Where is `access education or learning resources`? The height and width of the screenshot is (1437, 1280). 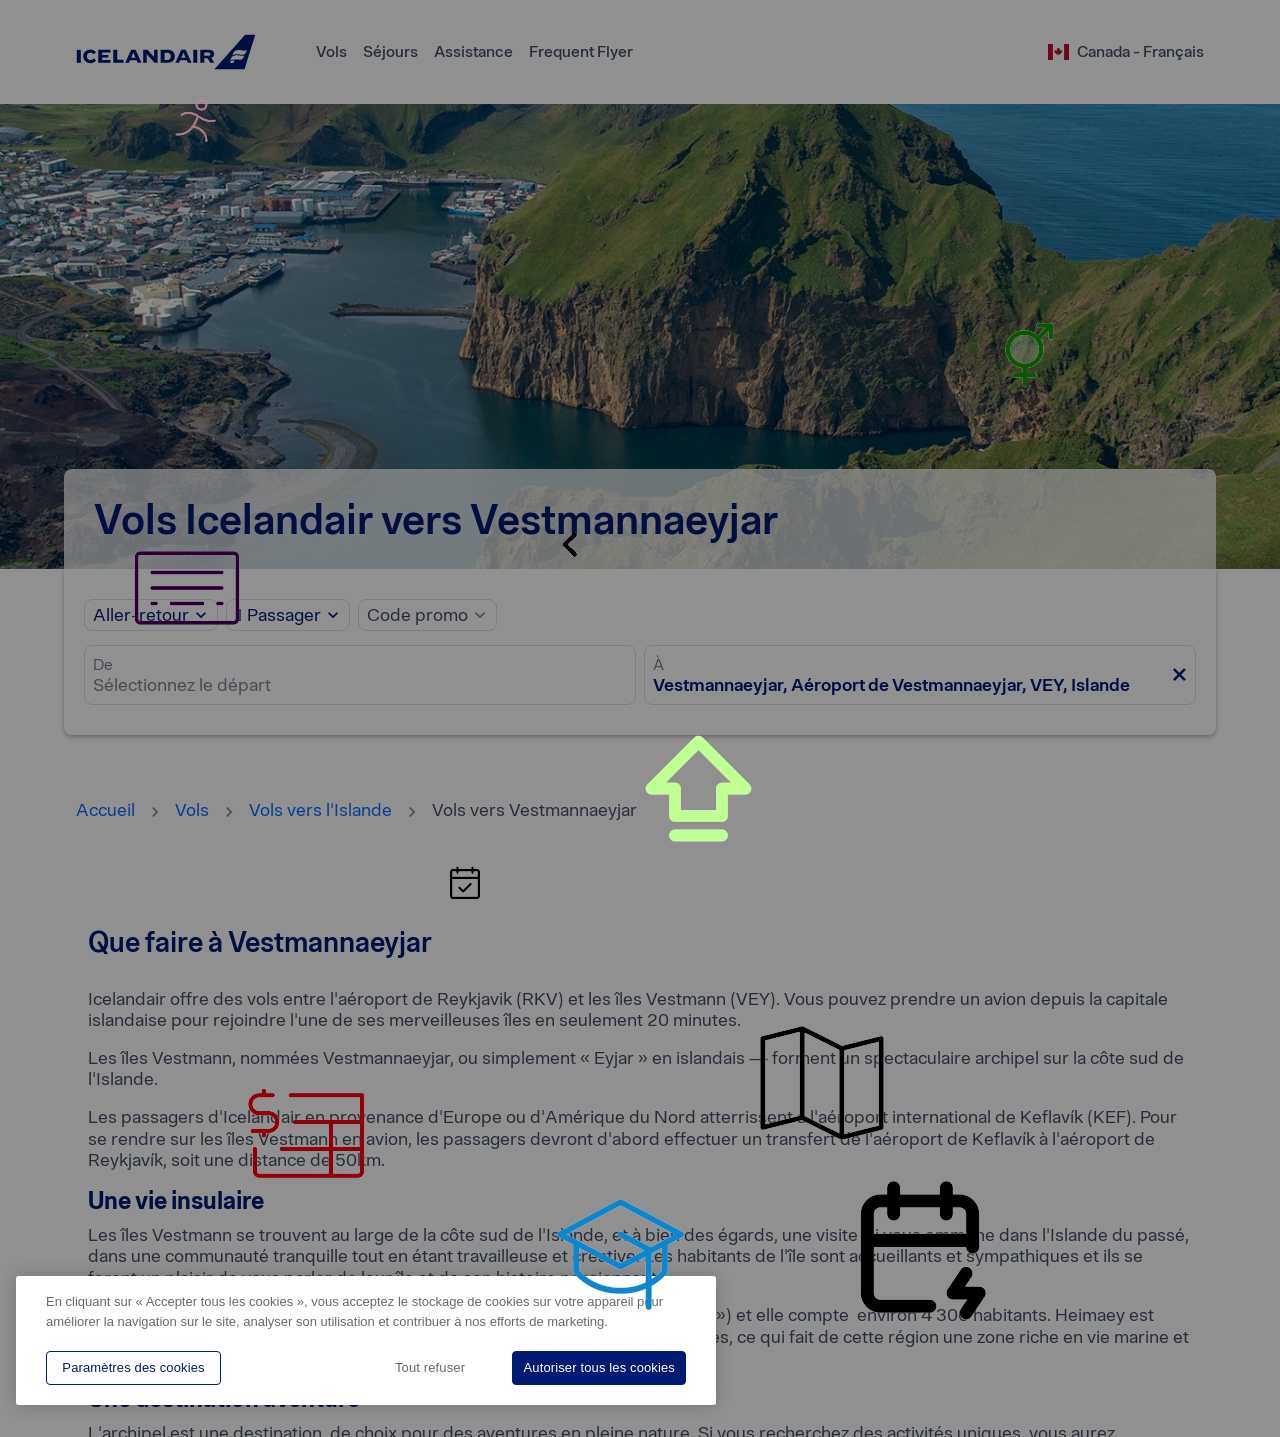 access education or learning resources is located at coordinates (620, 1250).